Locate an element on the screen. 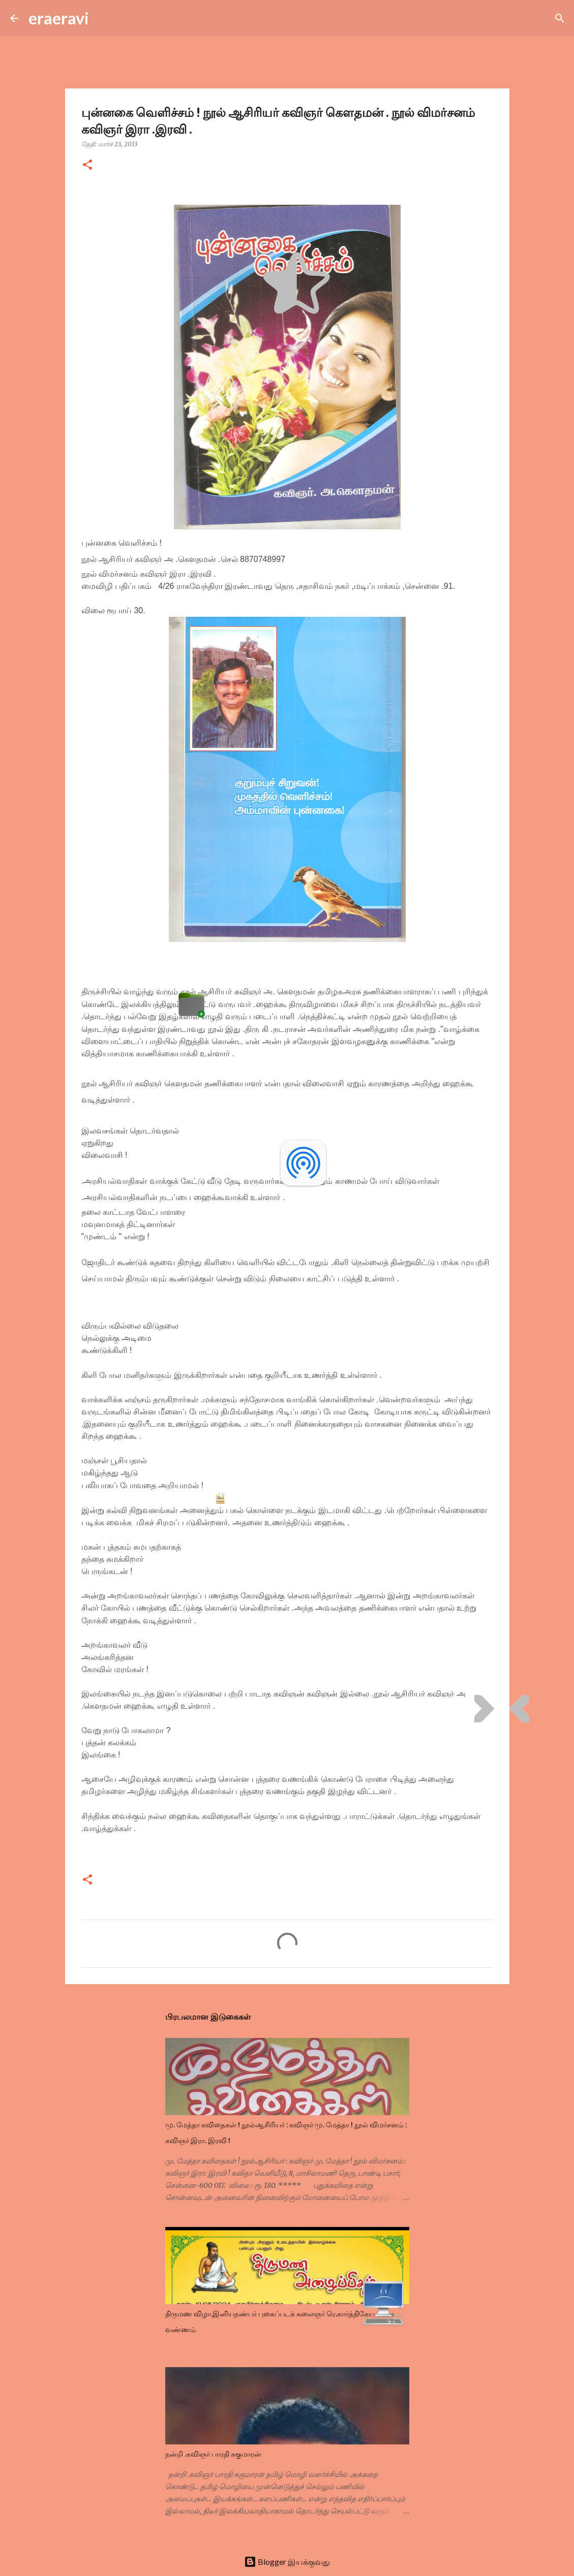  access miscellaneous or uncategorized applications is located at coordinates (220, 1498).